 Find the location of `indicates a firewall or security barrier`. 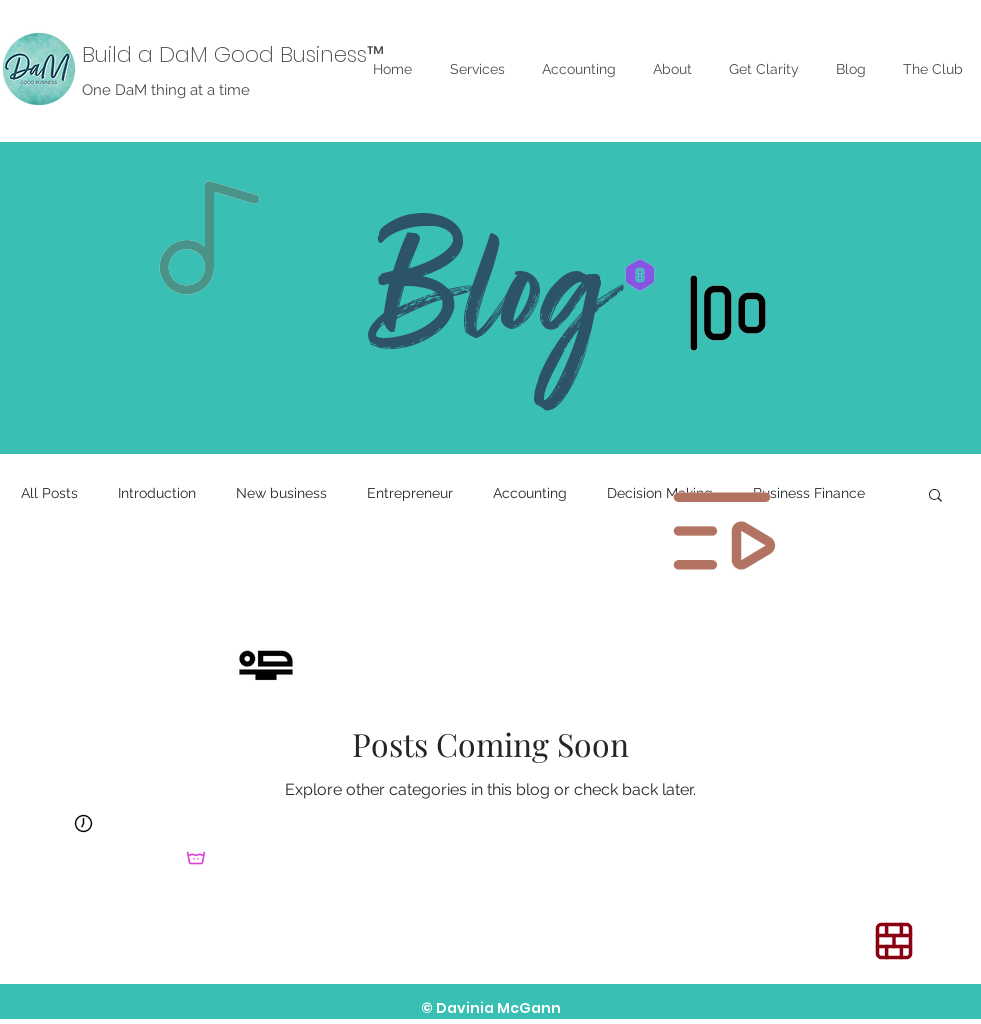

indicates a firewall or security barrier is located at coordinates (894, 941).